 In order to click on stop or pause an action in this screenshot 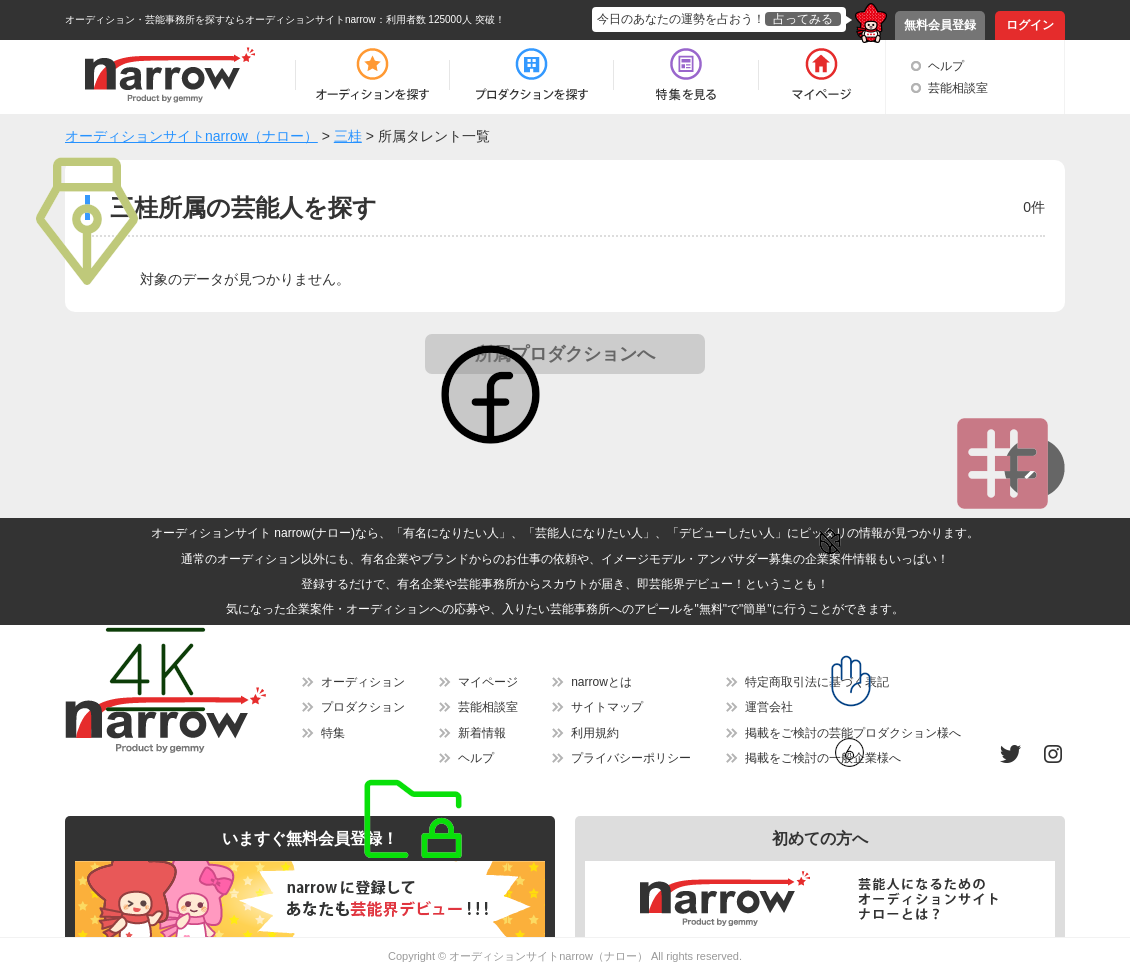, I will do `click(851, 681)`.